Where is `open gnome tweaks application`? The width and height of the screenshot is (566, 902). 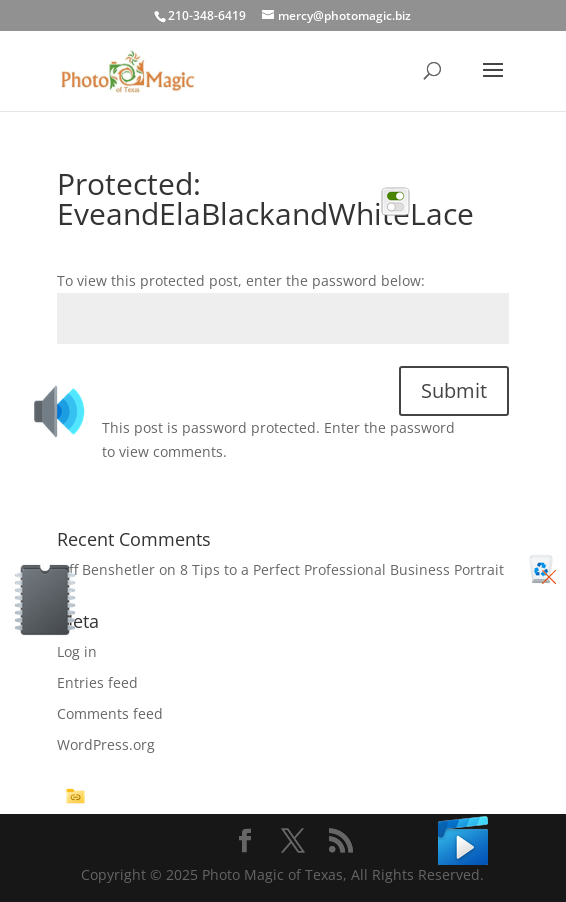
open gnome tweaks application is located at coordinates (395, 201).